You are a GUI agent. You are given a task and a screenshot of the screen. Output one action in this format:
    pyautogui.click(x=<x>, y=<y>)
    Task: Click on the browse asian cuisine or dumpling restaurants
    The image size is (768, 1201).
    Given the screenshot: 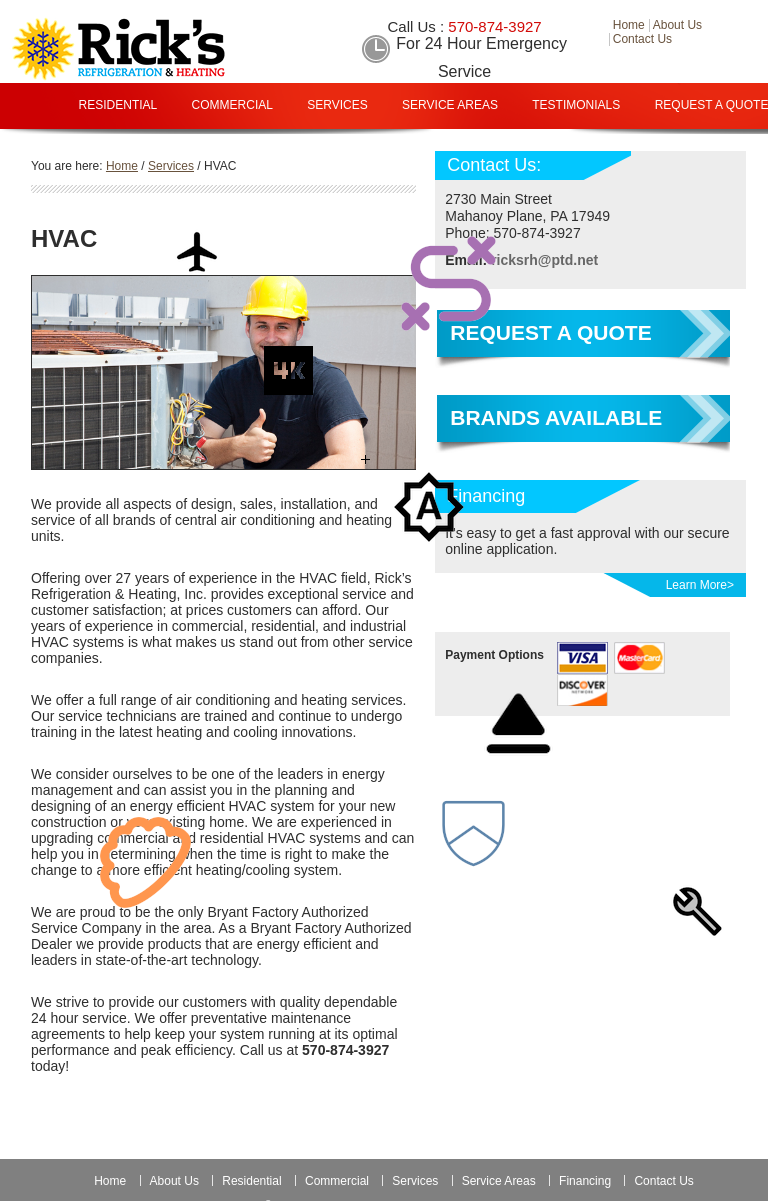 What is the action you would take?
    pyautogui.click(x=145, y=862)
    